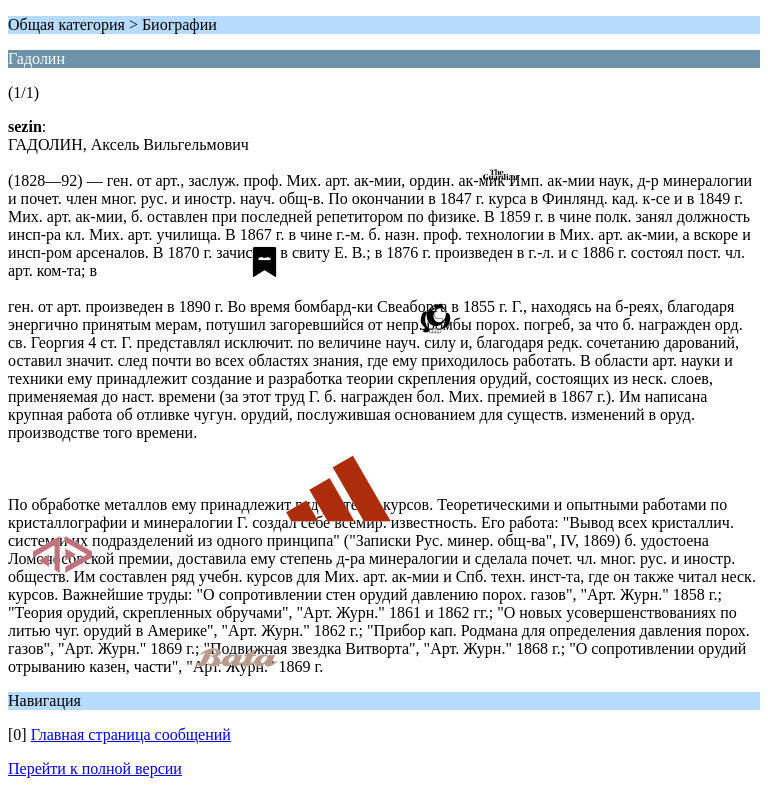  What do you see at coordinates (500, 174) in the screenshot?
I see `open The Guardian news app` at bounding box center [500, 174].